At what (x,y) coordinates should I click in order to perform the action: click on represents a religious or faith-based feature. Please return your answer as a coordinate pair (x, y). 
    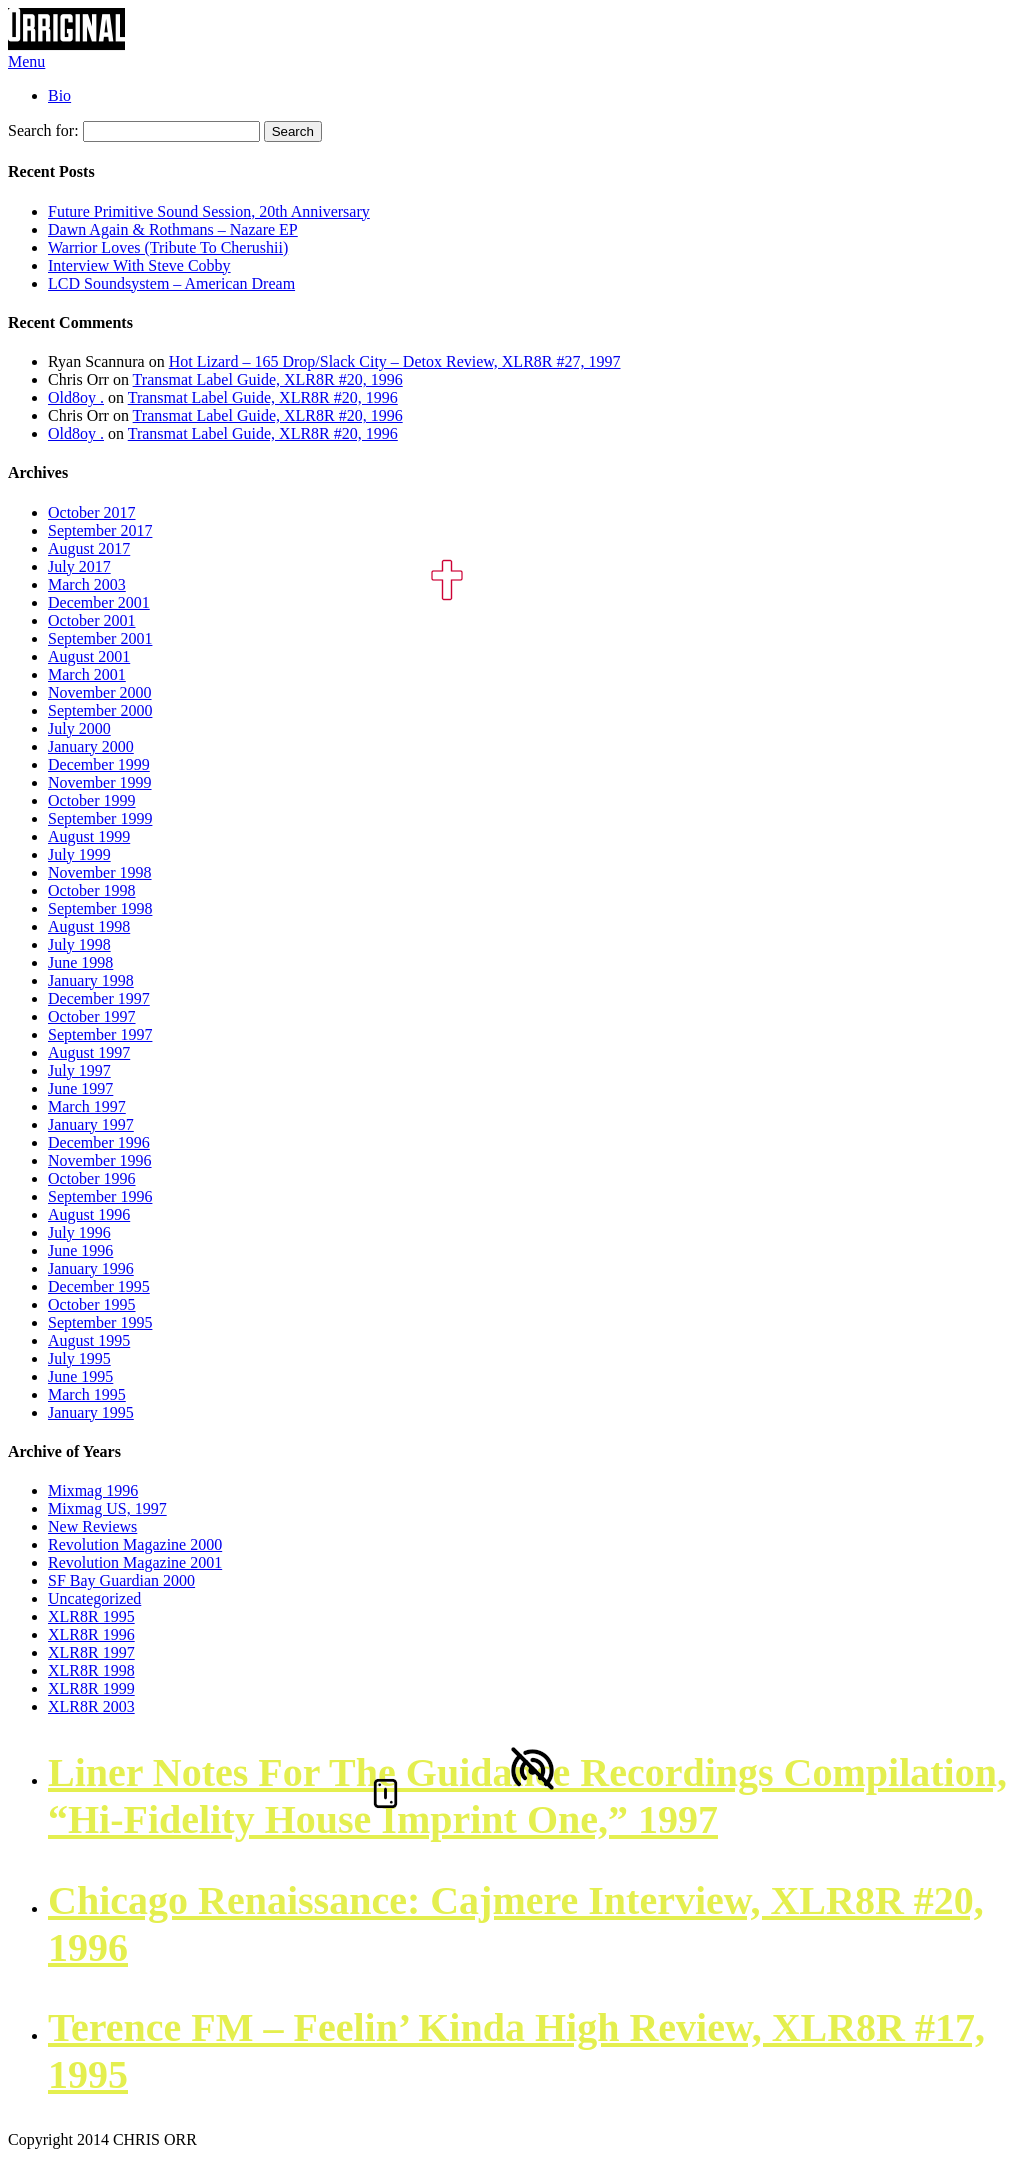
    Looking at the image, I should click on (447, 580).